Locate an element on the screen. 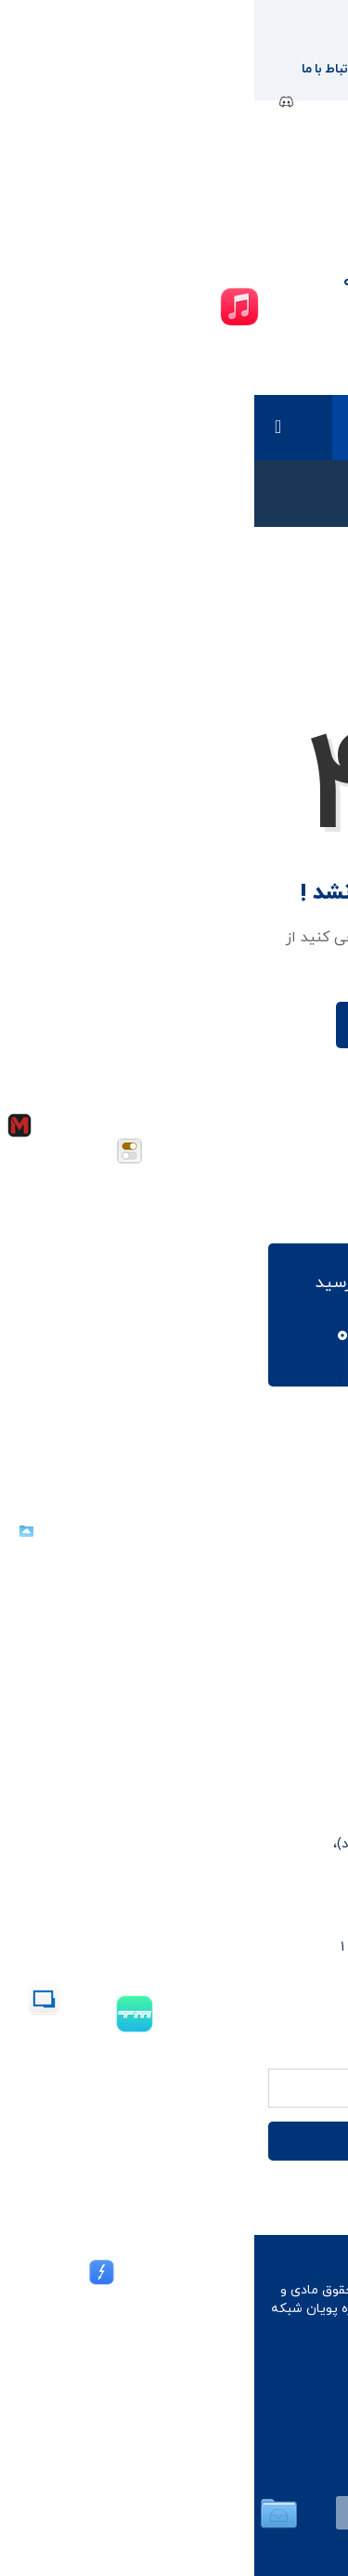 This screenshot has height=2576, width=348. open remote desktop manager is located at coordinates (44, 1998).